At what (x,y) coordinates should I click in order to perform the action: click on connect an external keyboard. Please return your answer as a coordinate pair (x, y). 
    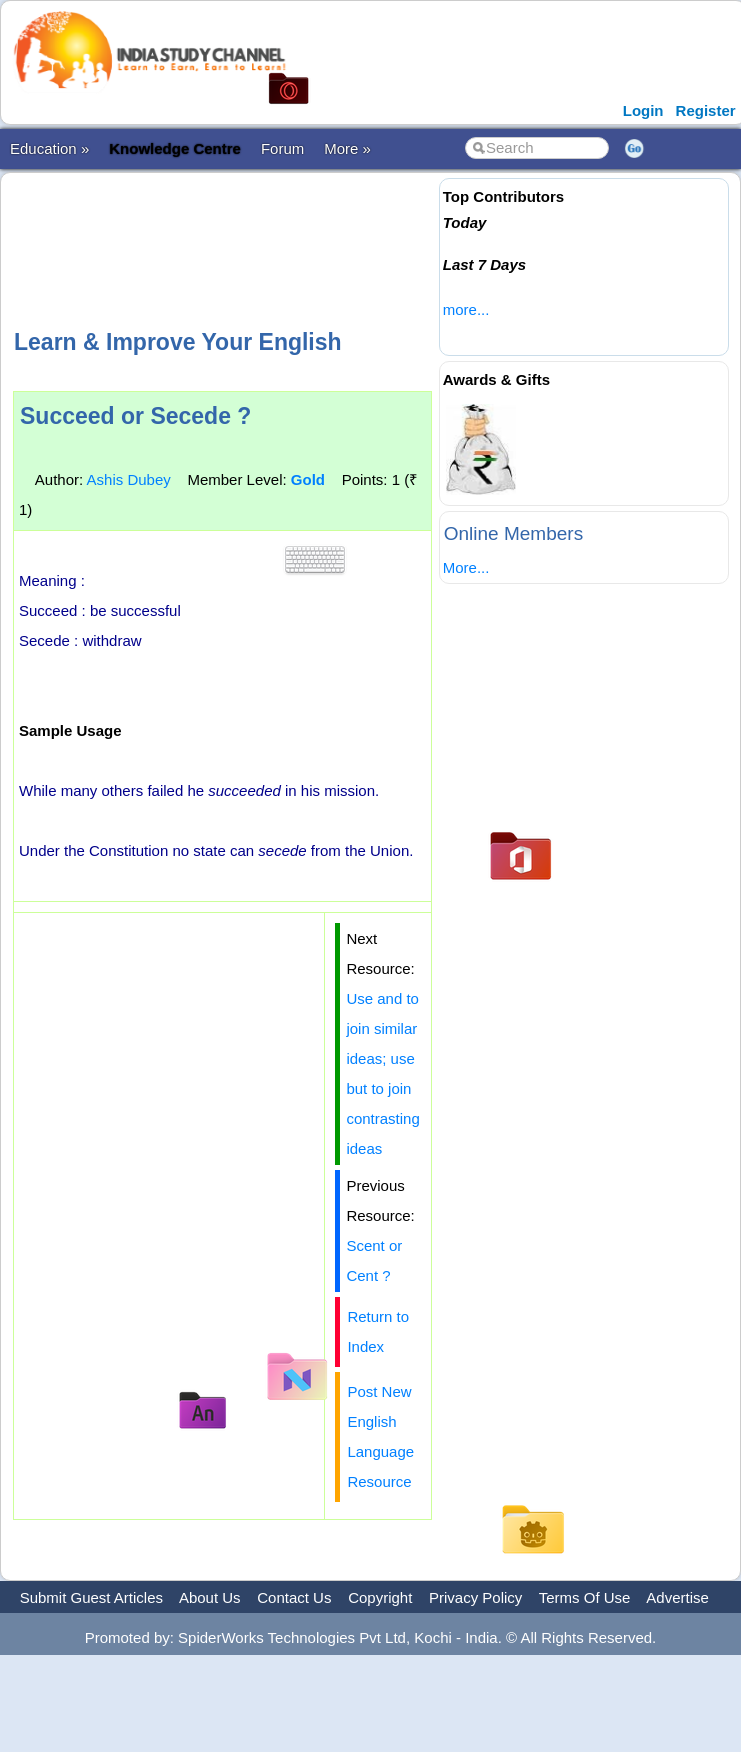
    Looking at the image, I should click on (315, 560).